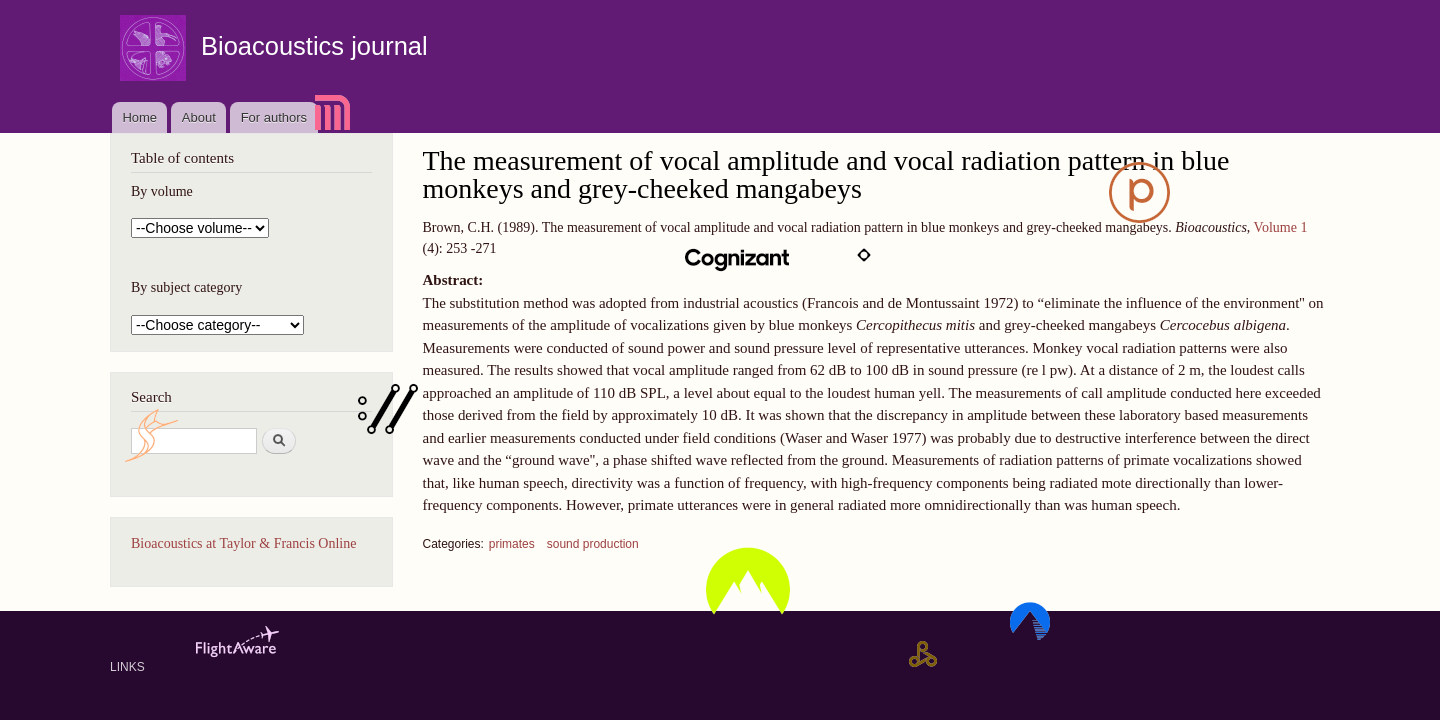 This screenshot has width=1440, height=720. I want to click on open the NordVPN app, so click(748, 581).